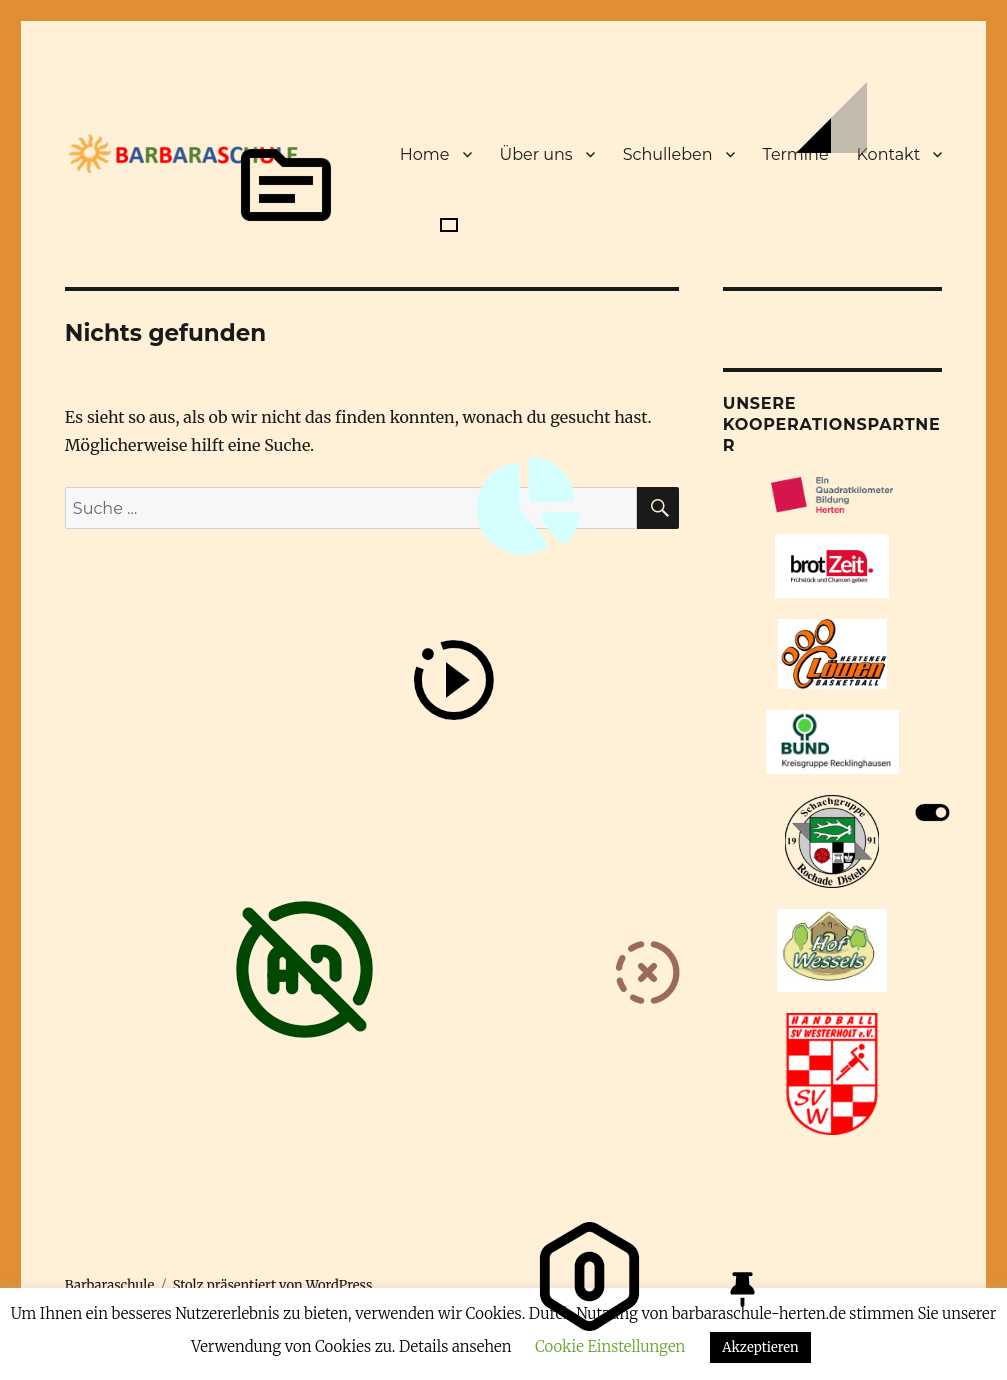 The height and width of the screenshot is (1380, 1007). What do you see at coordinates (647, 972) in the screenshot?
I see `cancel or stop a process in progress` at bounding box center [647, 972].